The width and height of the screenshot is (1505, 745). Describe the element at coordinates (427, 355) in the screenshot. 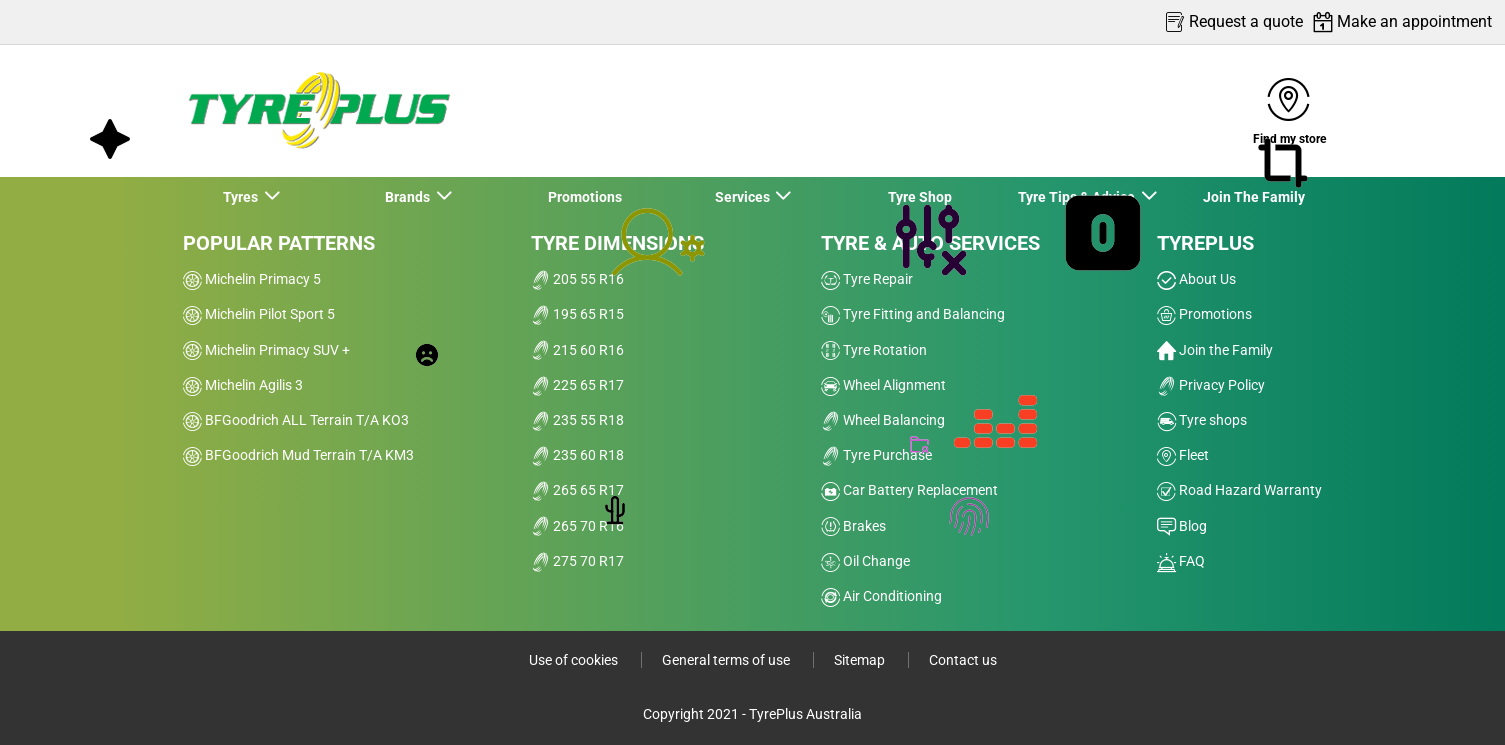

I see `submit negative feedback or rating` at that location.